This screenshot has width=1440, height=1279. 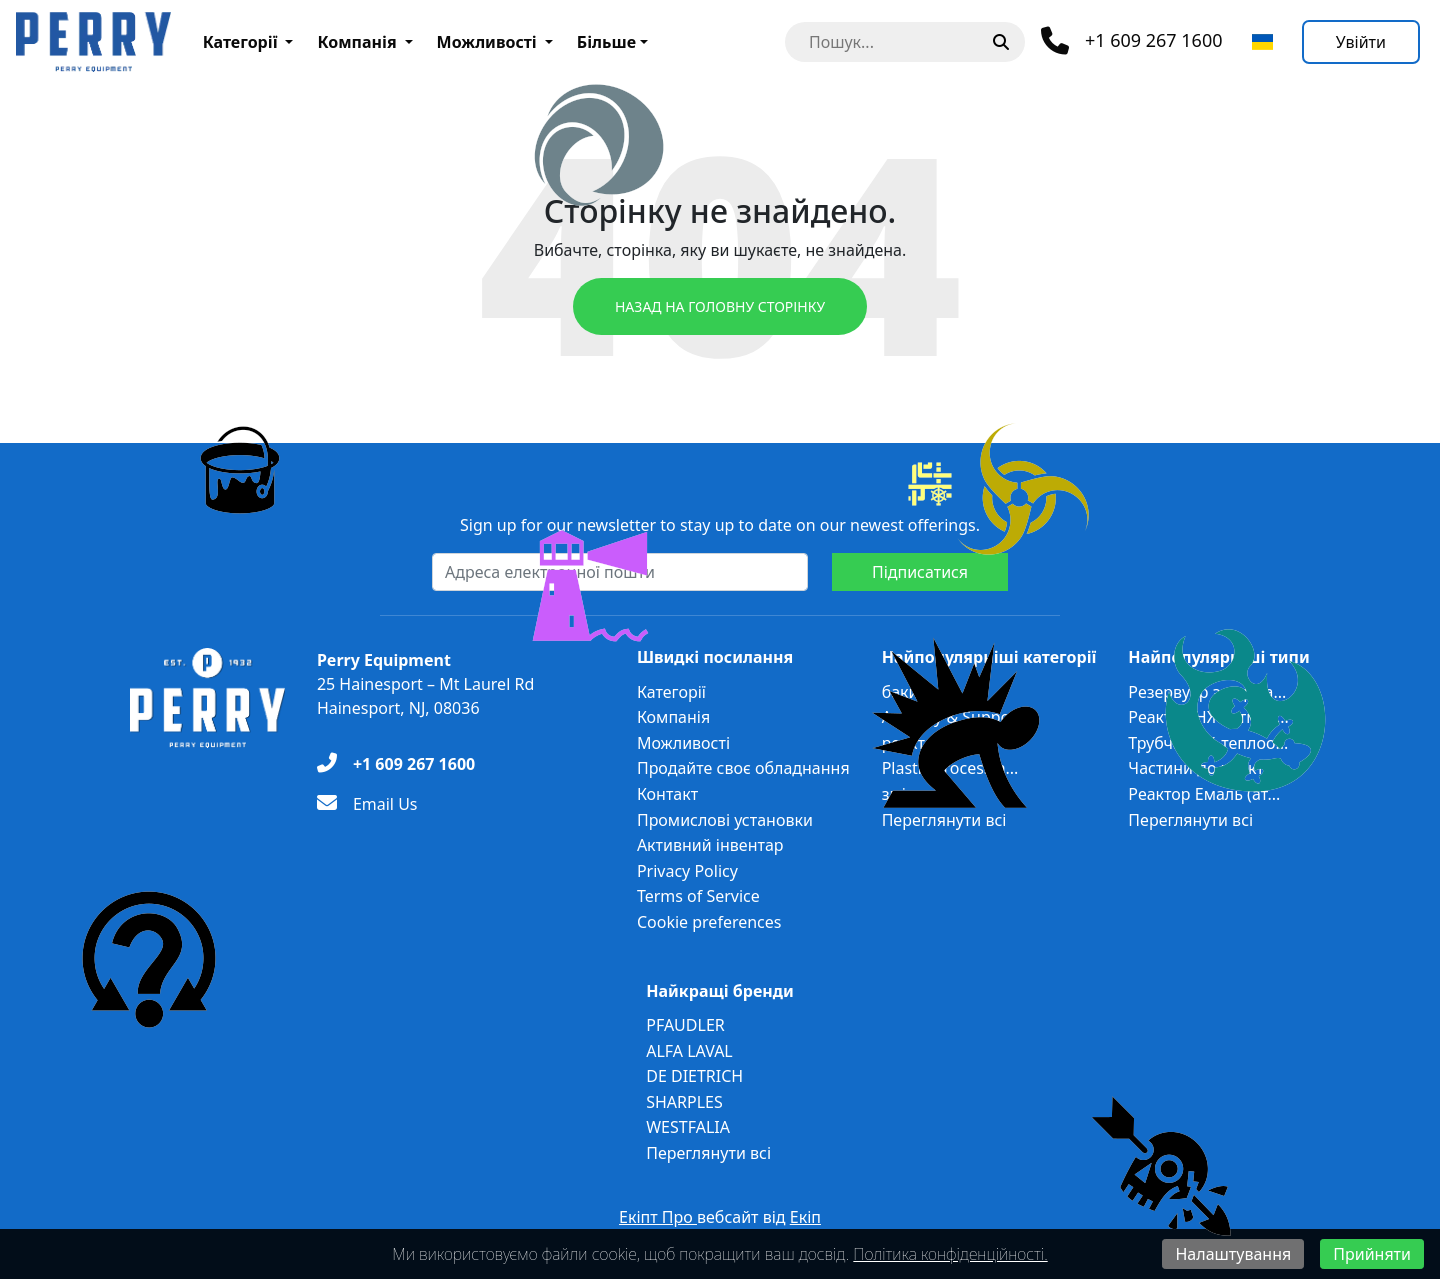 What do you see at coordinates (953, 722) in the screenshot?
I see `indicates back pain or spinal discomfort` at bounding box center [953, 722].